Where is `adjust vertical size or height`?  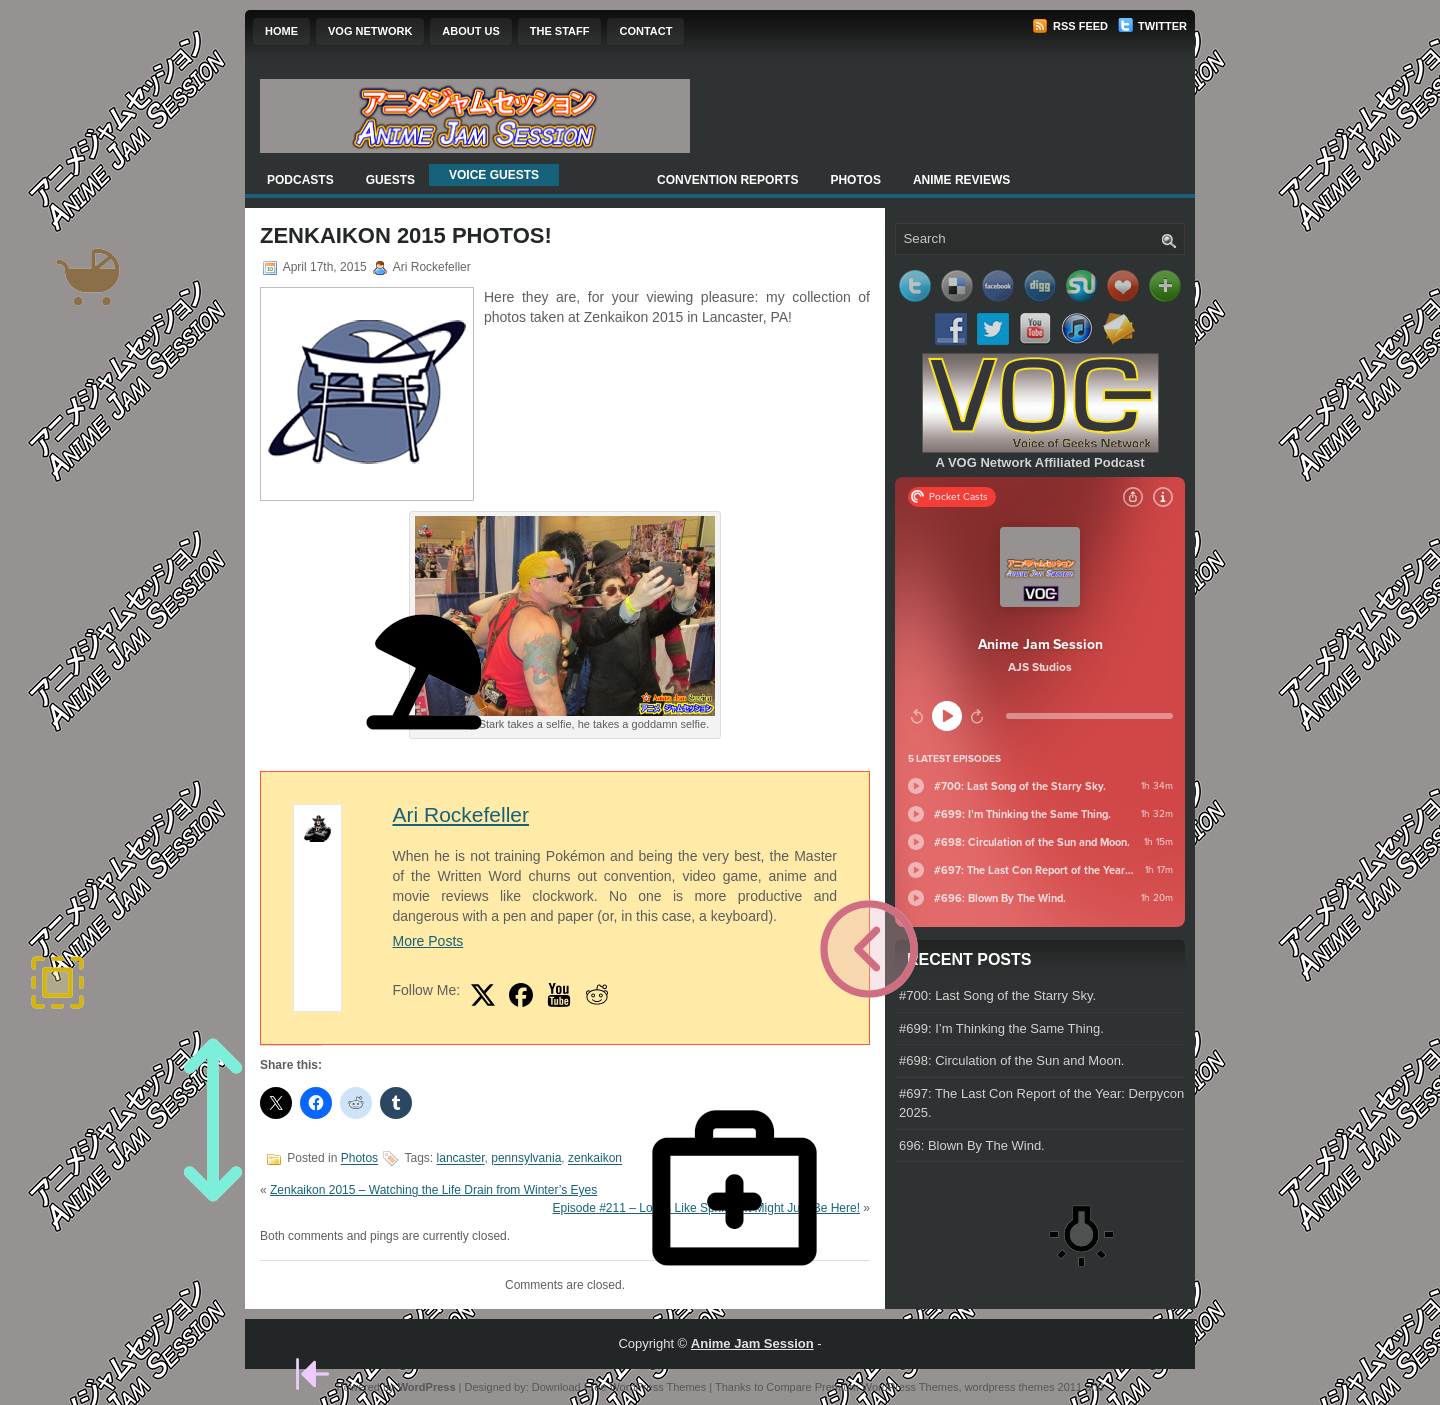
adjust vertical size or height is located at coordinates (213, 1120).